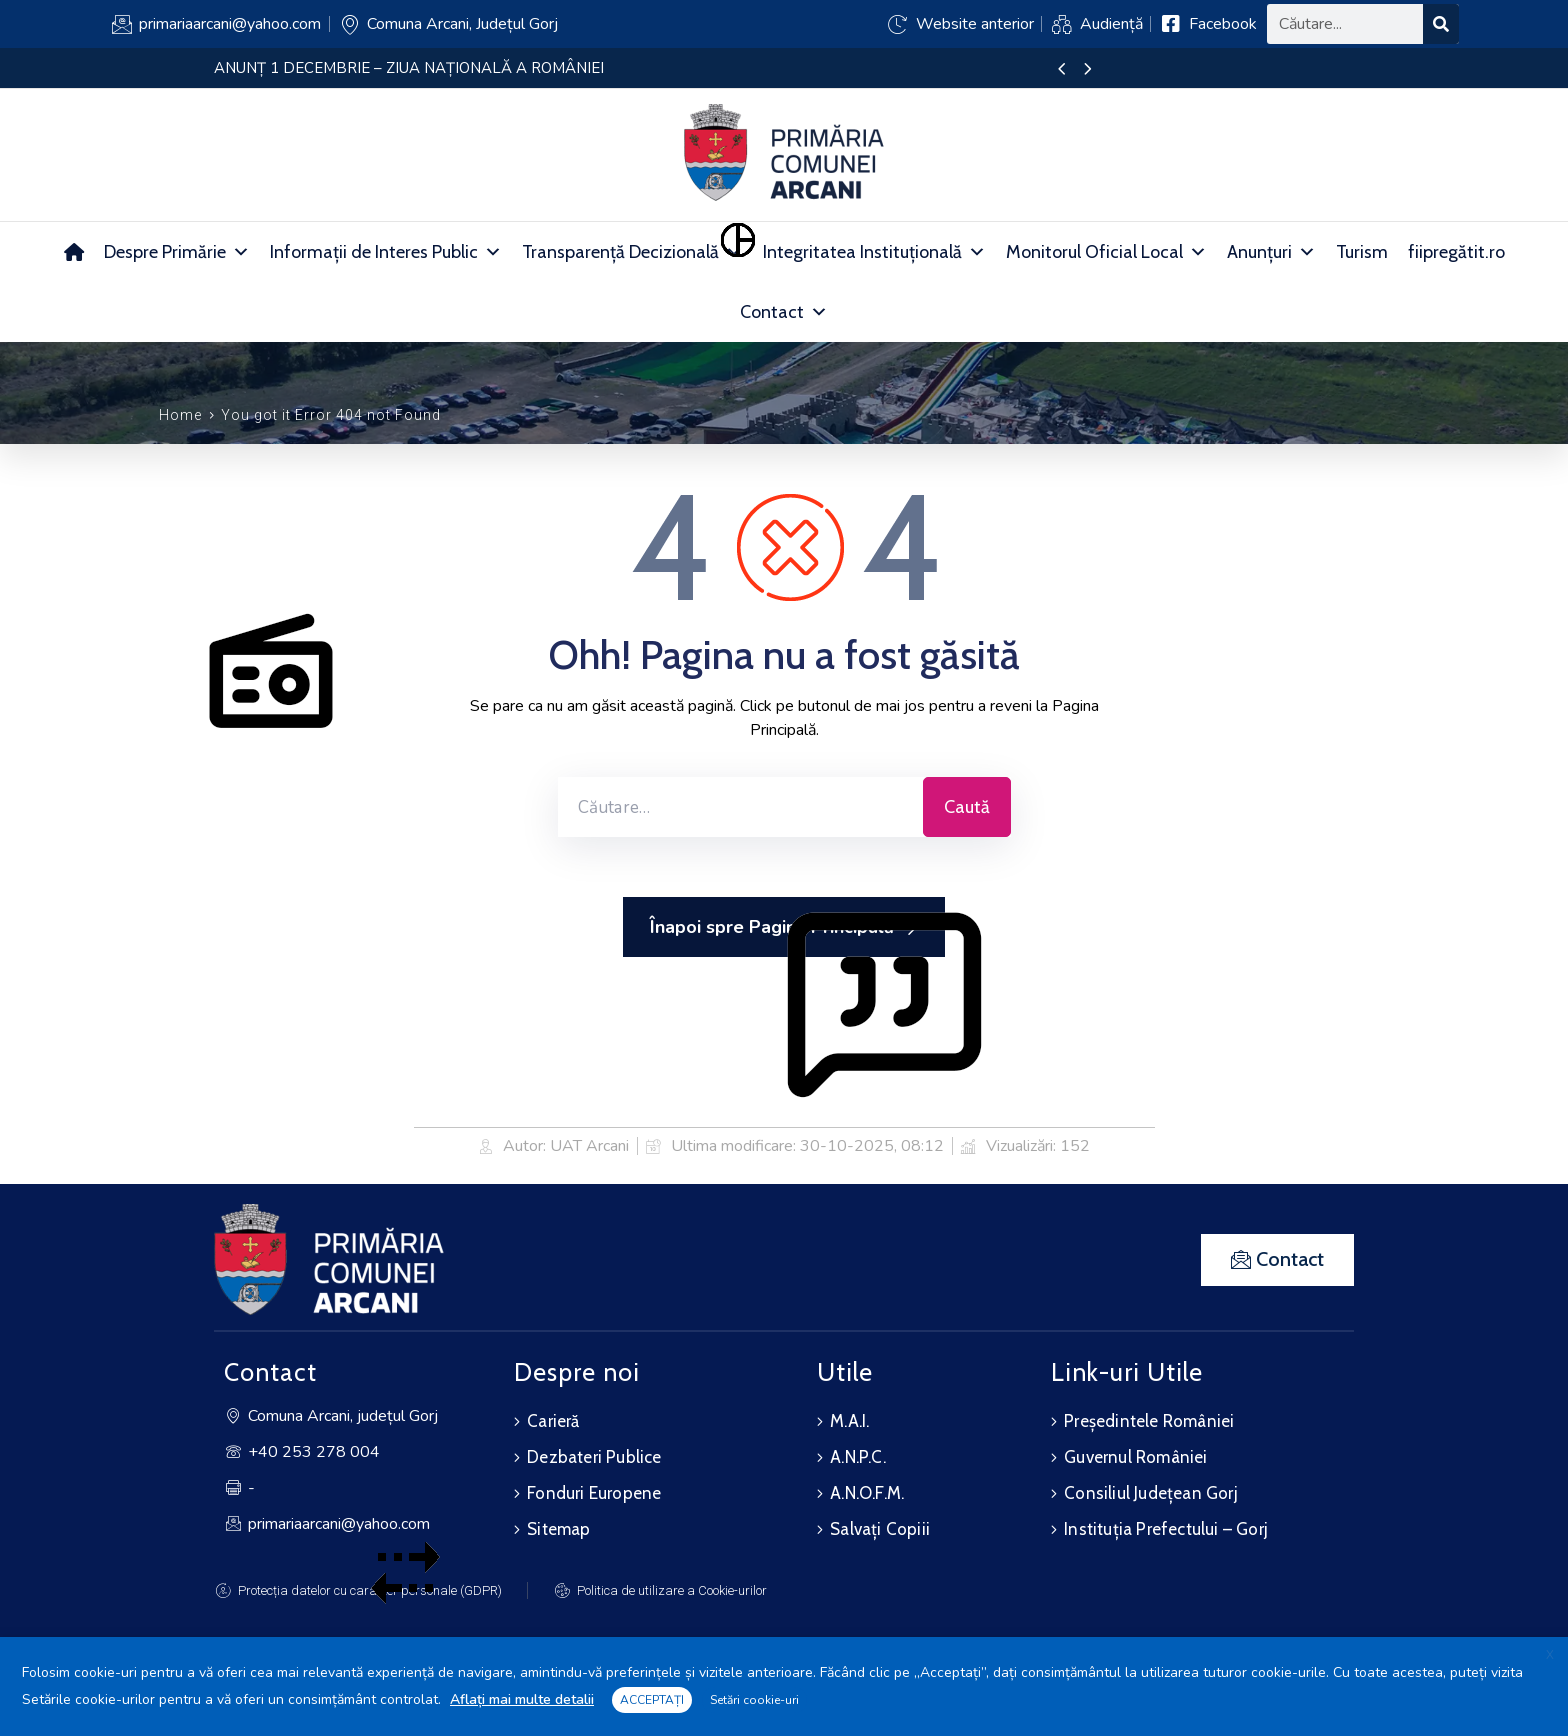  Describe the element at coordinates (884, 1000) in the screenshot. I see `view or send a quoted message` at that location.